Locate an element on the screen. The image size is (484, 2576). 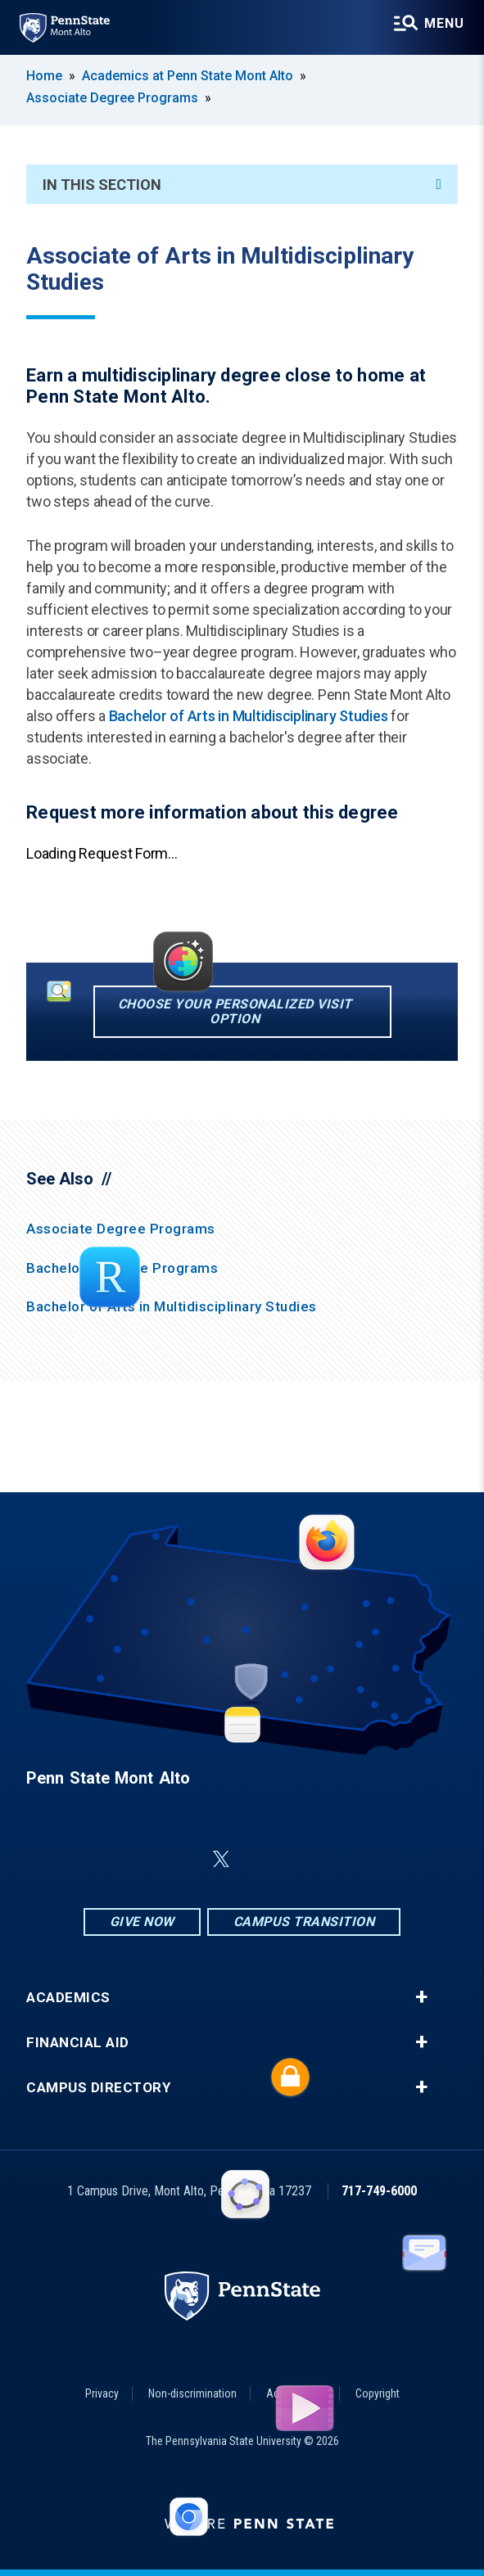
open RStudio application is located at coordinates (110, 1277).